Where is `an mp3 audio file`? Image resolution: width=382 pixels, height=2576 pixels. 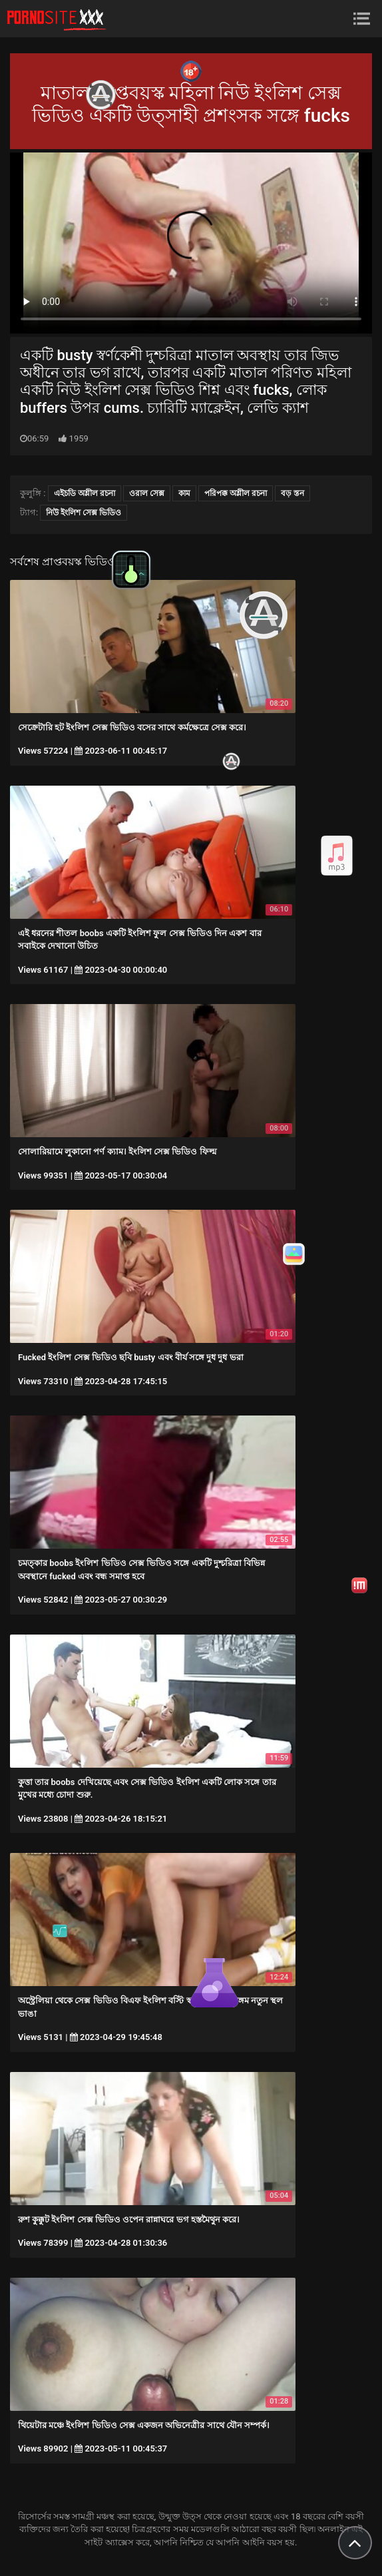 an mp3 audio file is located at coordinates (337, 856).